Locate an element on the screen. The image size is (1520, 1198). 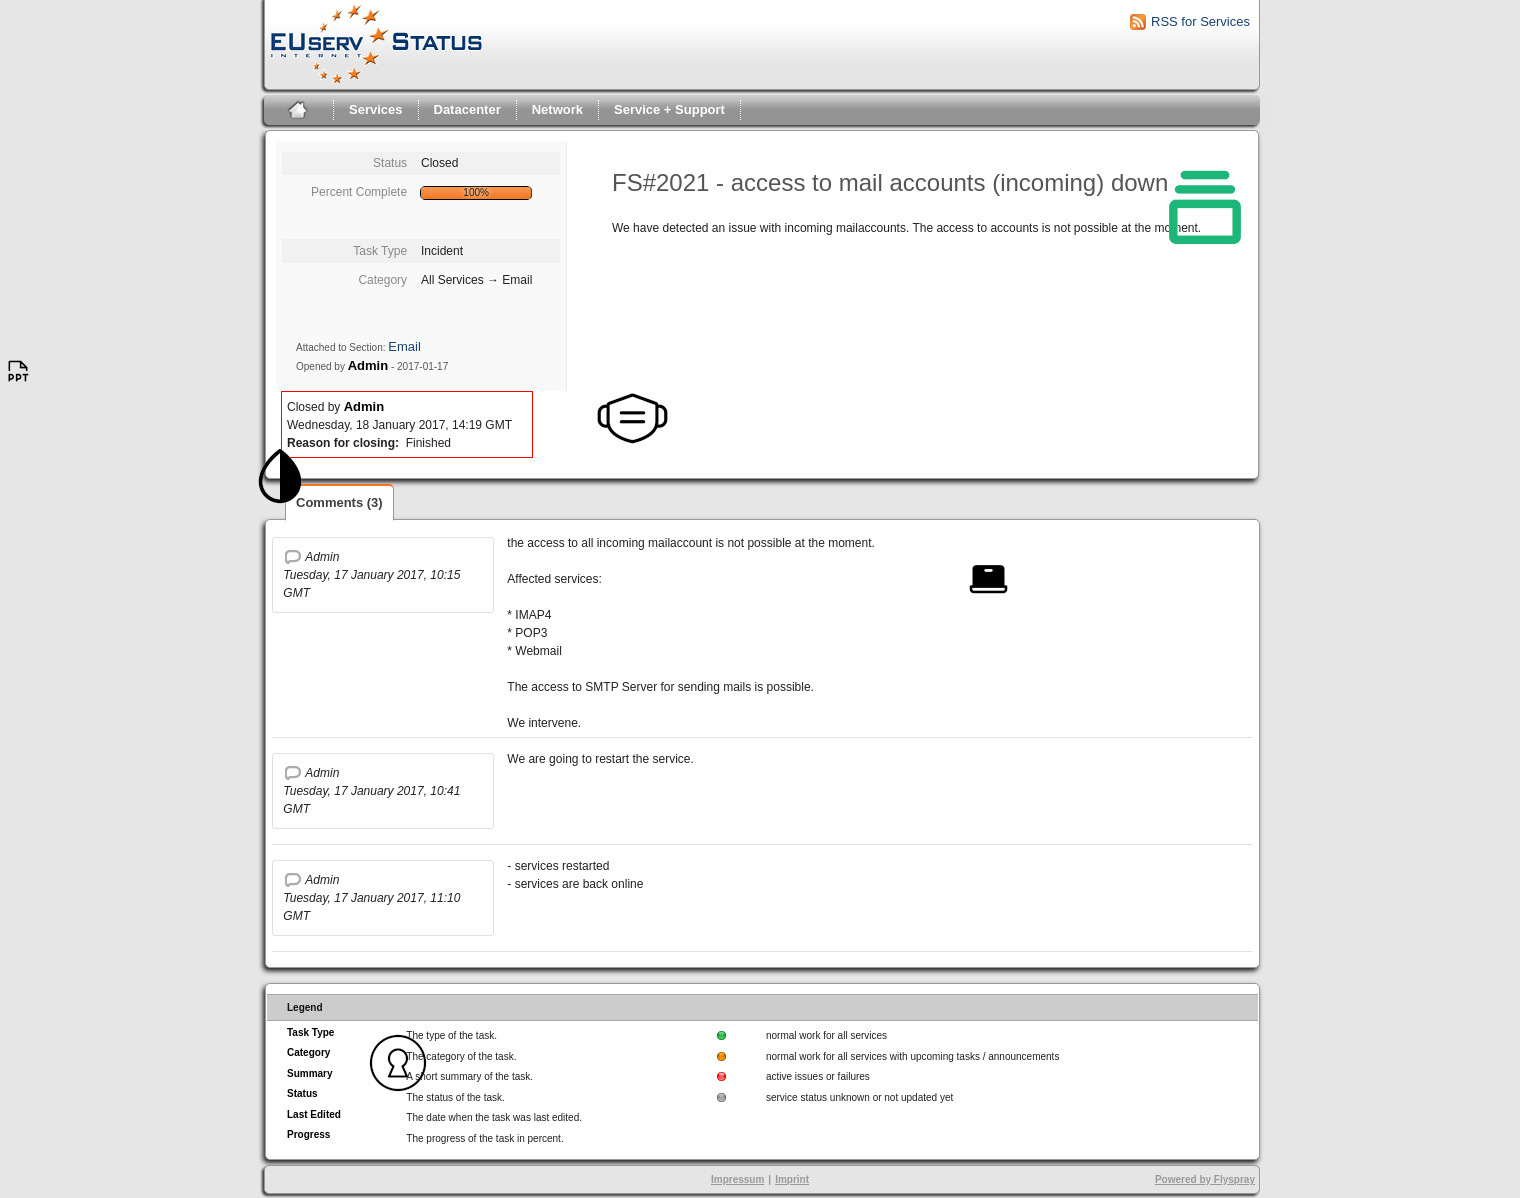
access security or privacy settings is located at coordinates (398, 1063).